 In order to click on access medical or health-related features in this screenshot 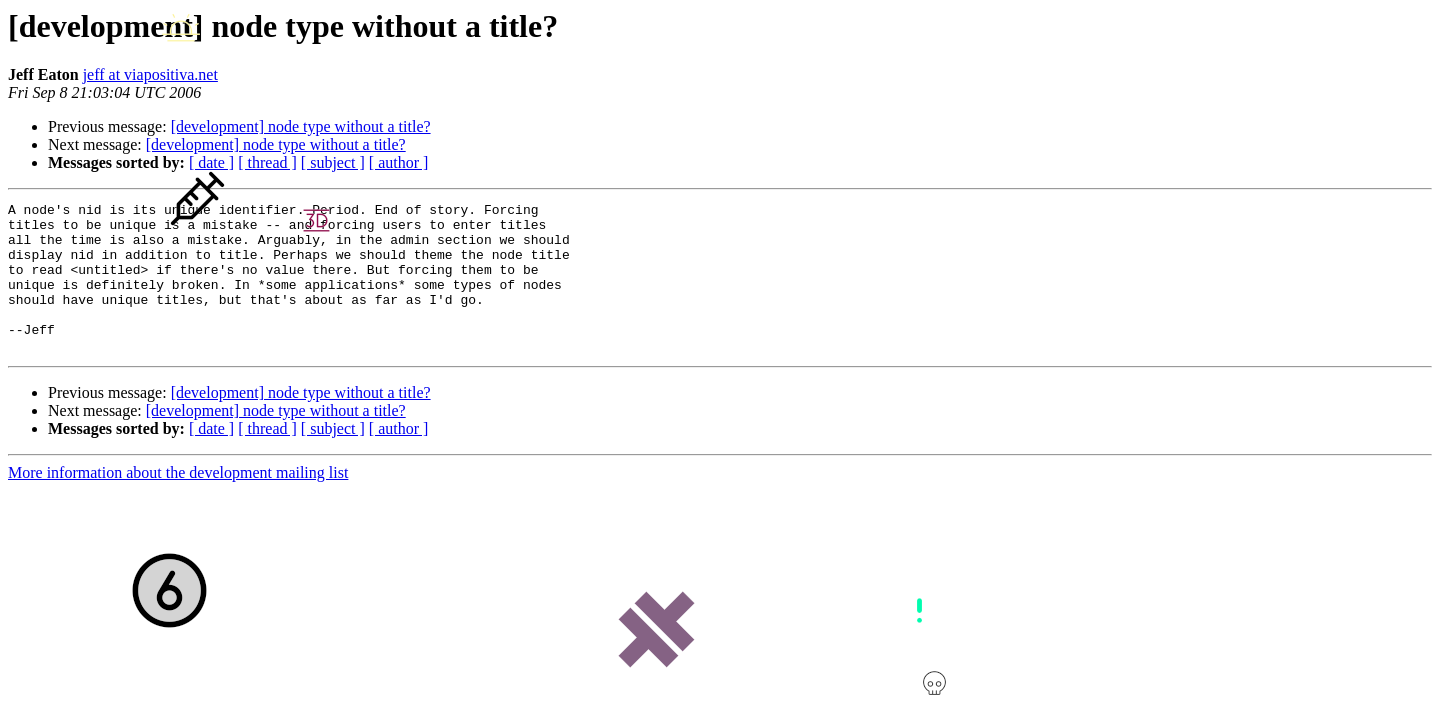, I will do `click(197, 198)`.